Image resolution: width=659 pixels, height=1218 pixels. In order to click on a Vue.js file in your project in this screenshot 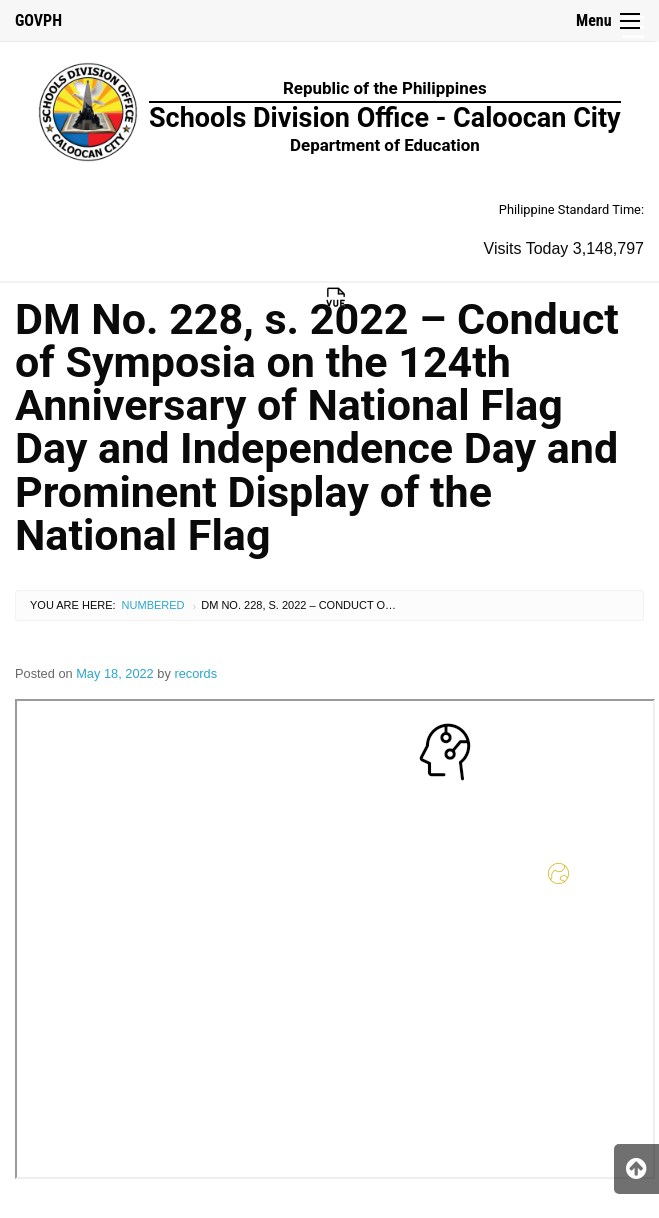, I will do `click(336, 298)`.